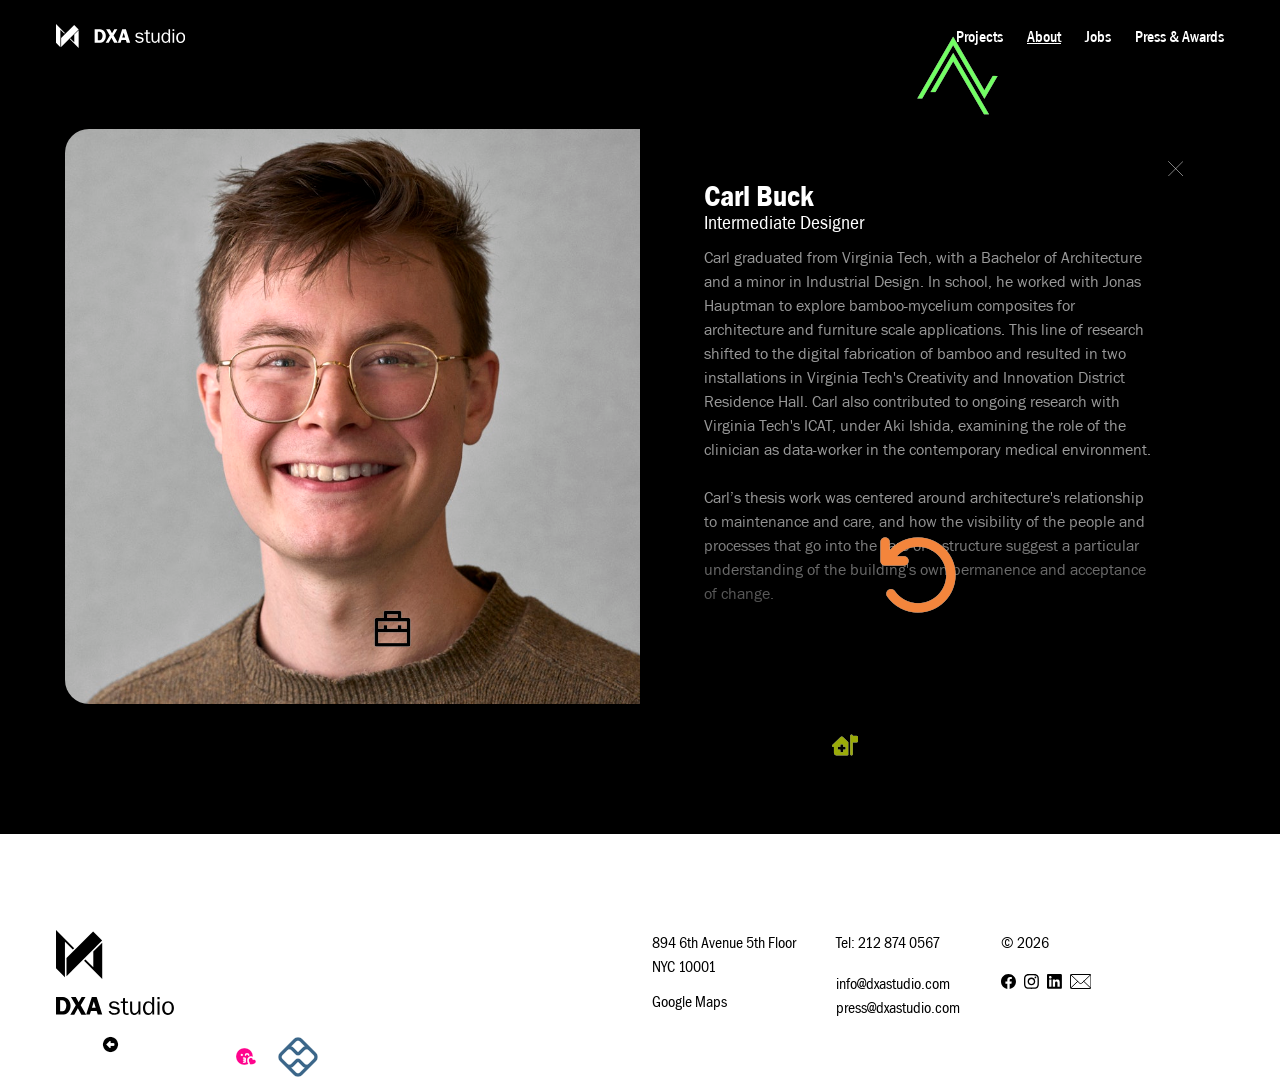  Describe the element at coordinates (845, 745) in the screenshot. I see `locate a medical facility or field hospital` at that location.